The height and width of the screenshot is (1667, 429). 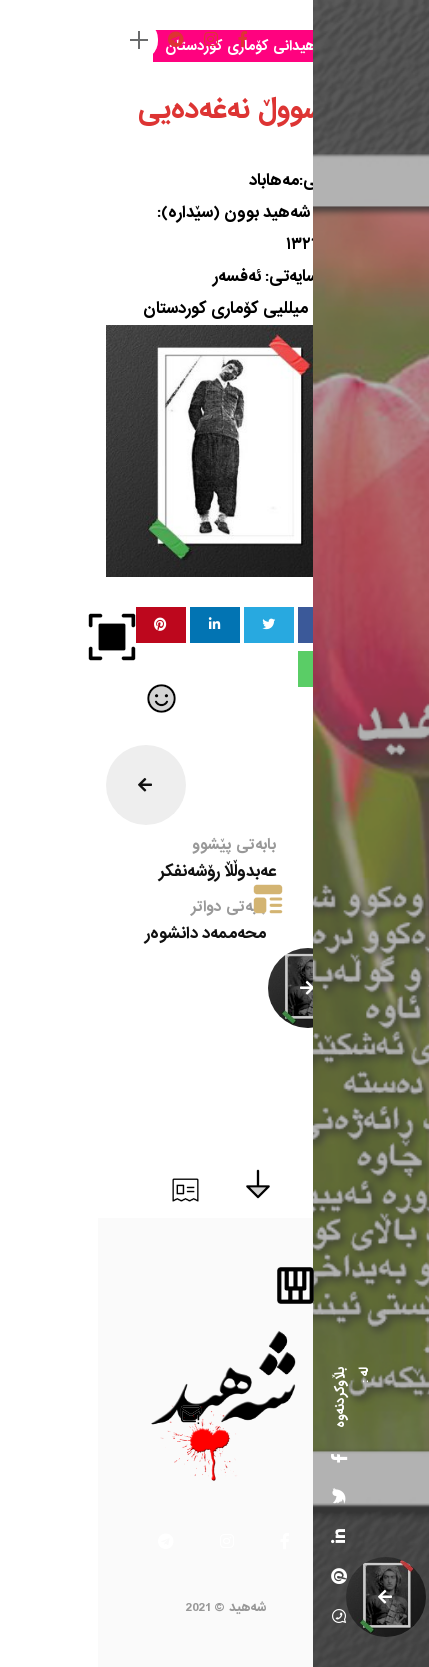 I want to click on open music or piano app, so click(x=295, y=1285).